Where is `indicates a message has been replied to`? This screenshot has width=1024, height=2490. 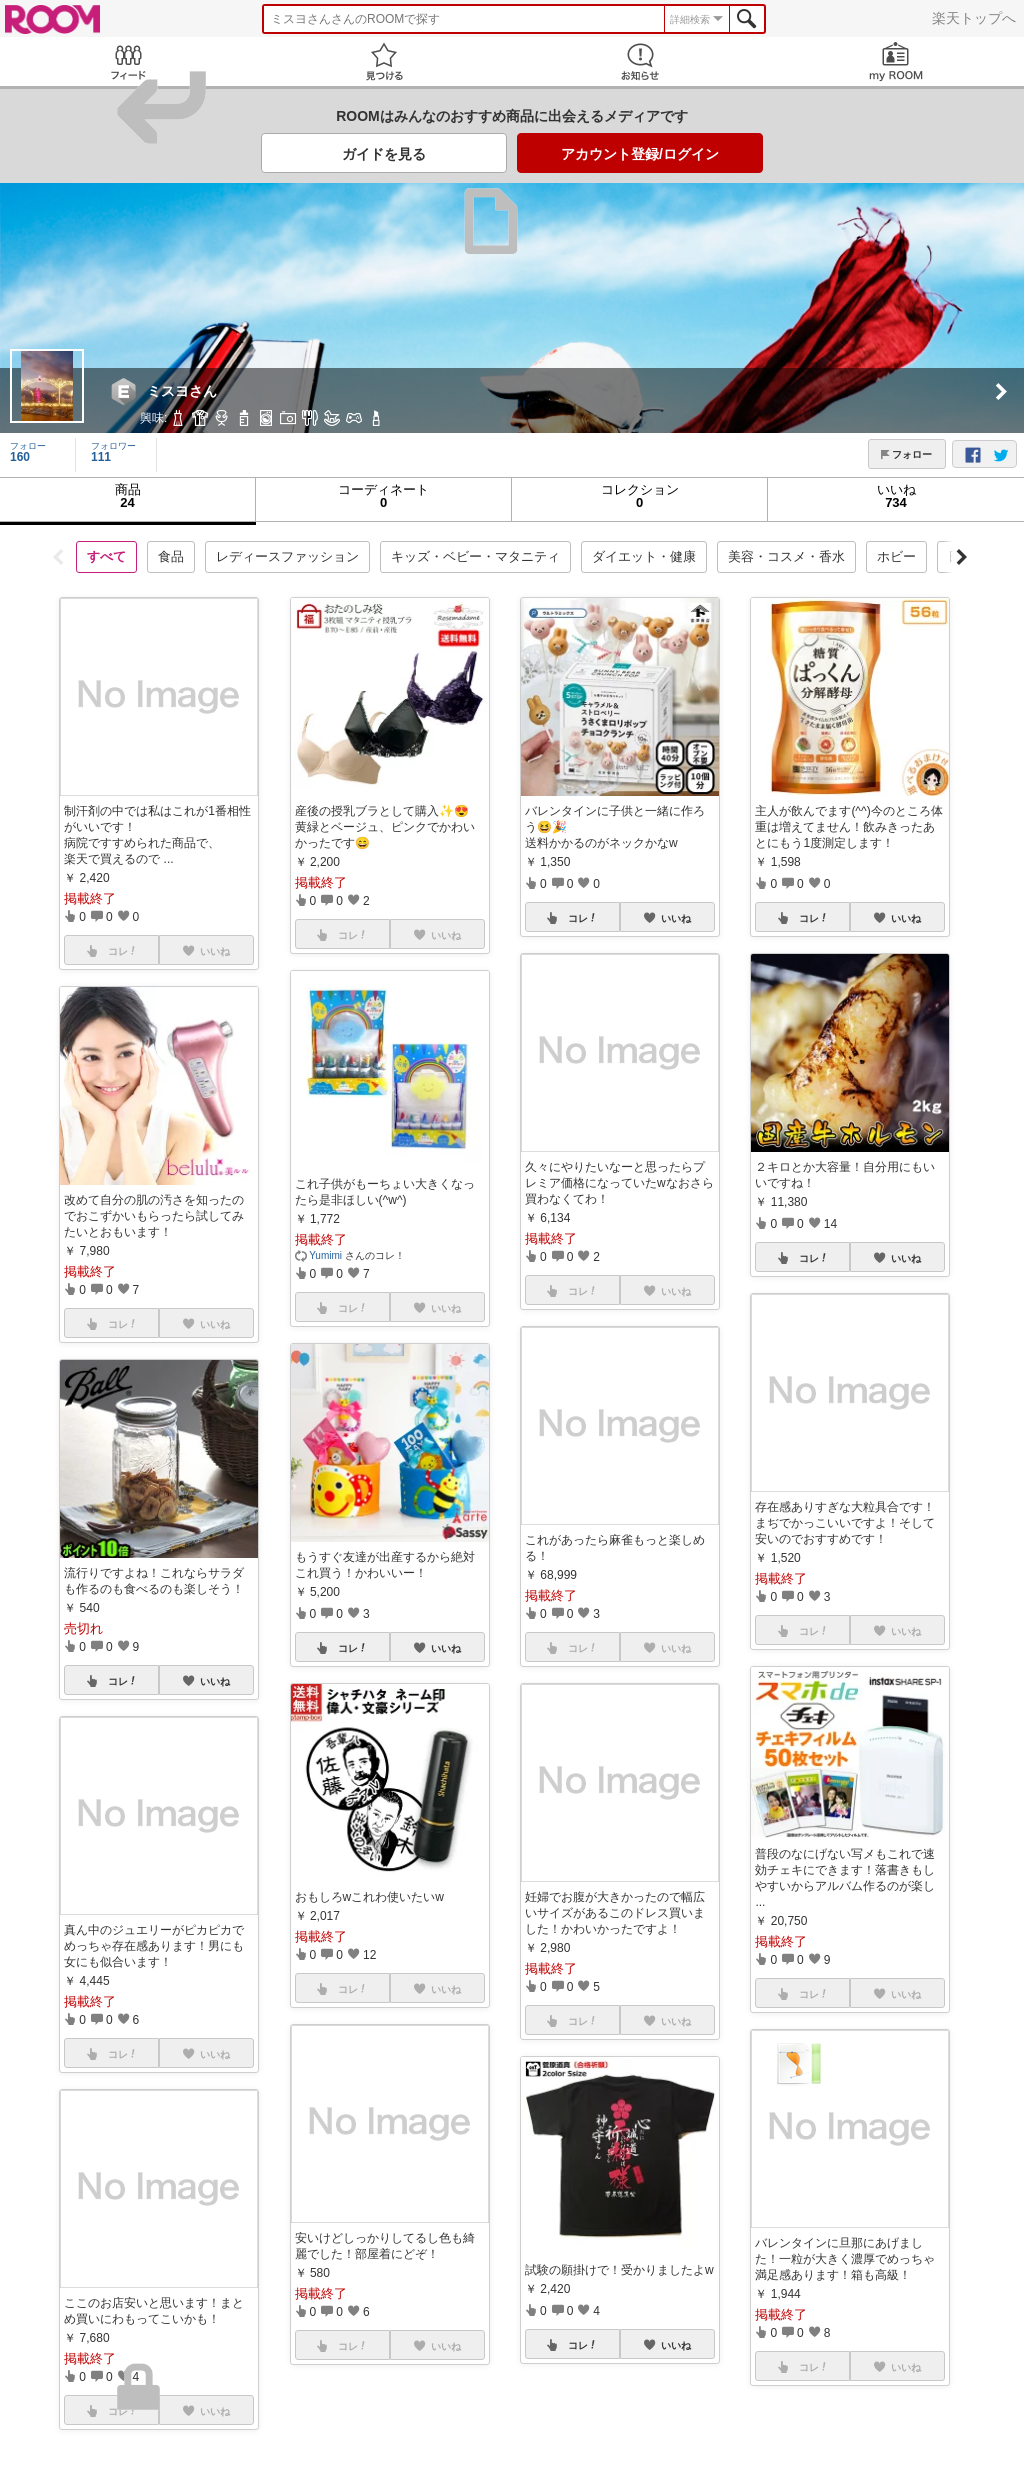
indicates a message has been replied to is located at coordinates (157, 103).